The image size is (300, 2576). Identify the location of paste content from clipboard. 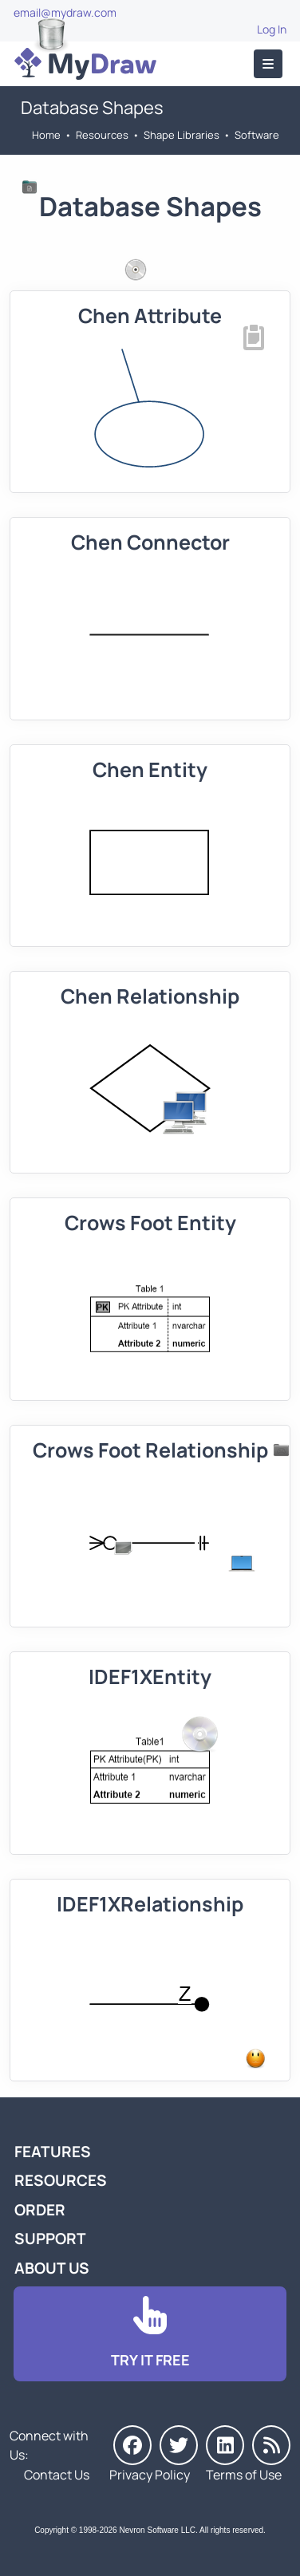
(255, 337).